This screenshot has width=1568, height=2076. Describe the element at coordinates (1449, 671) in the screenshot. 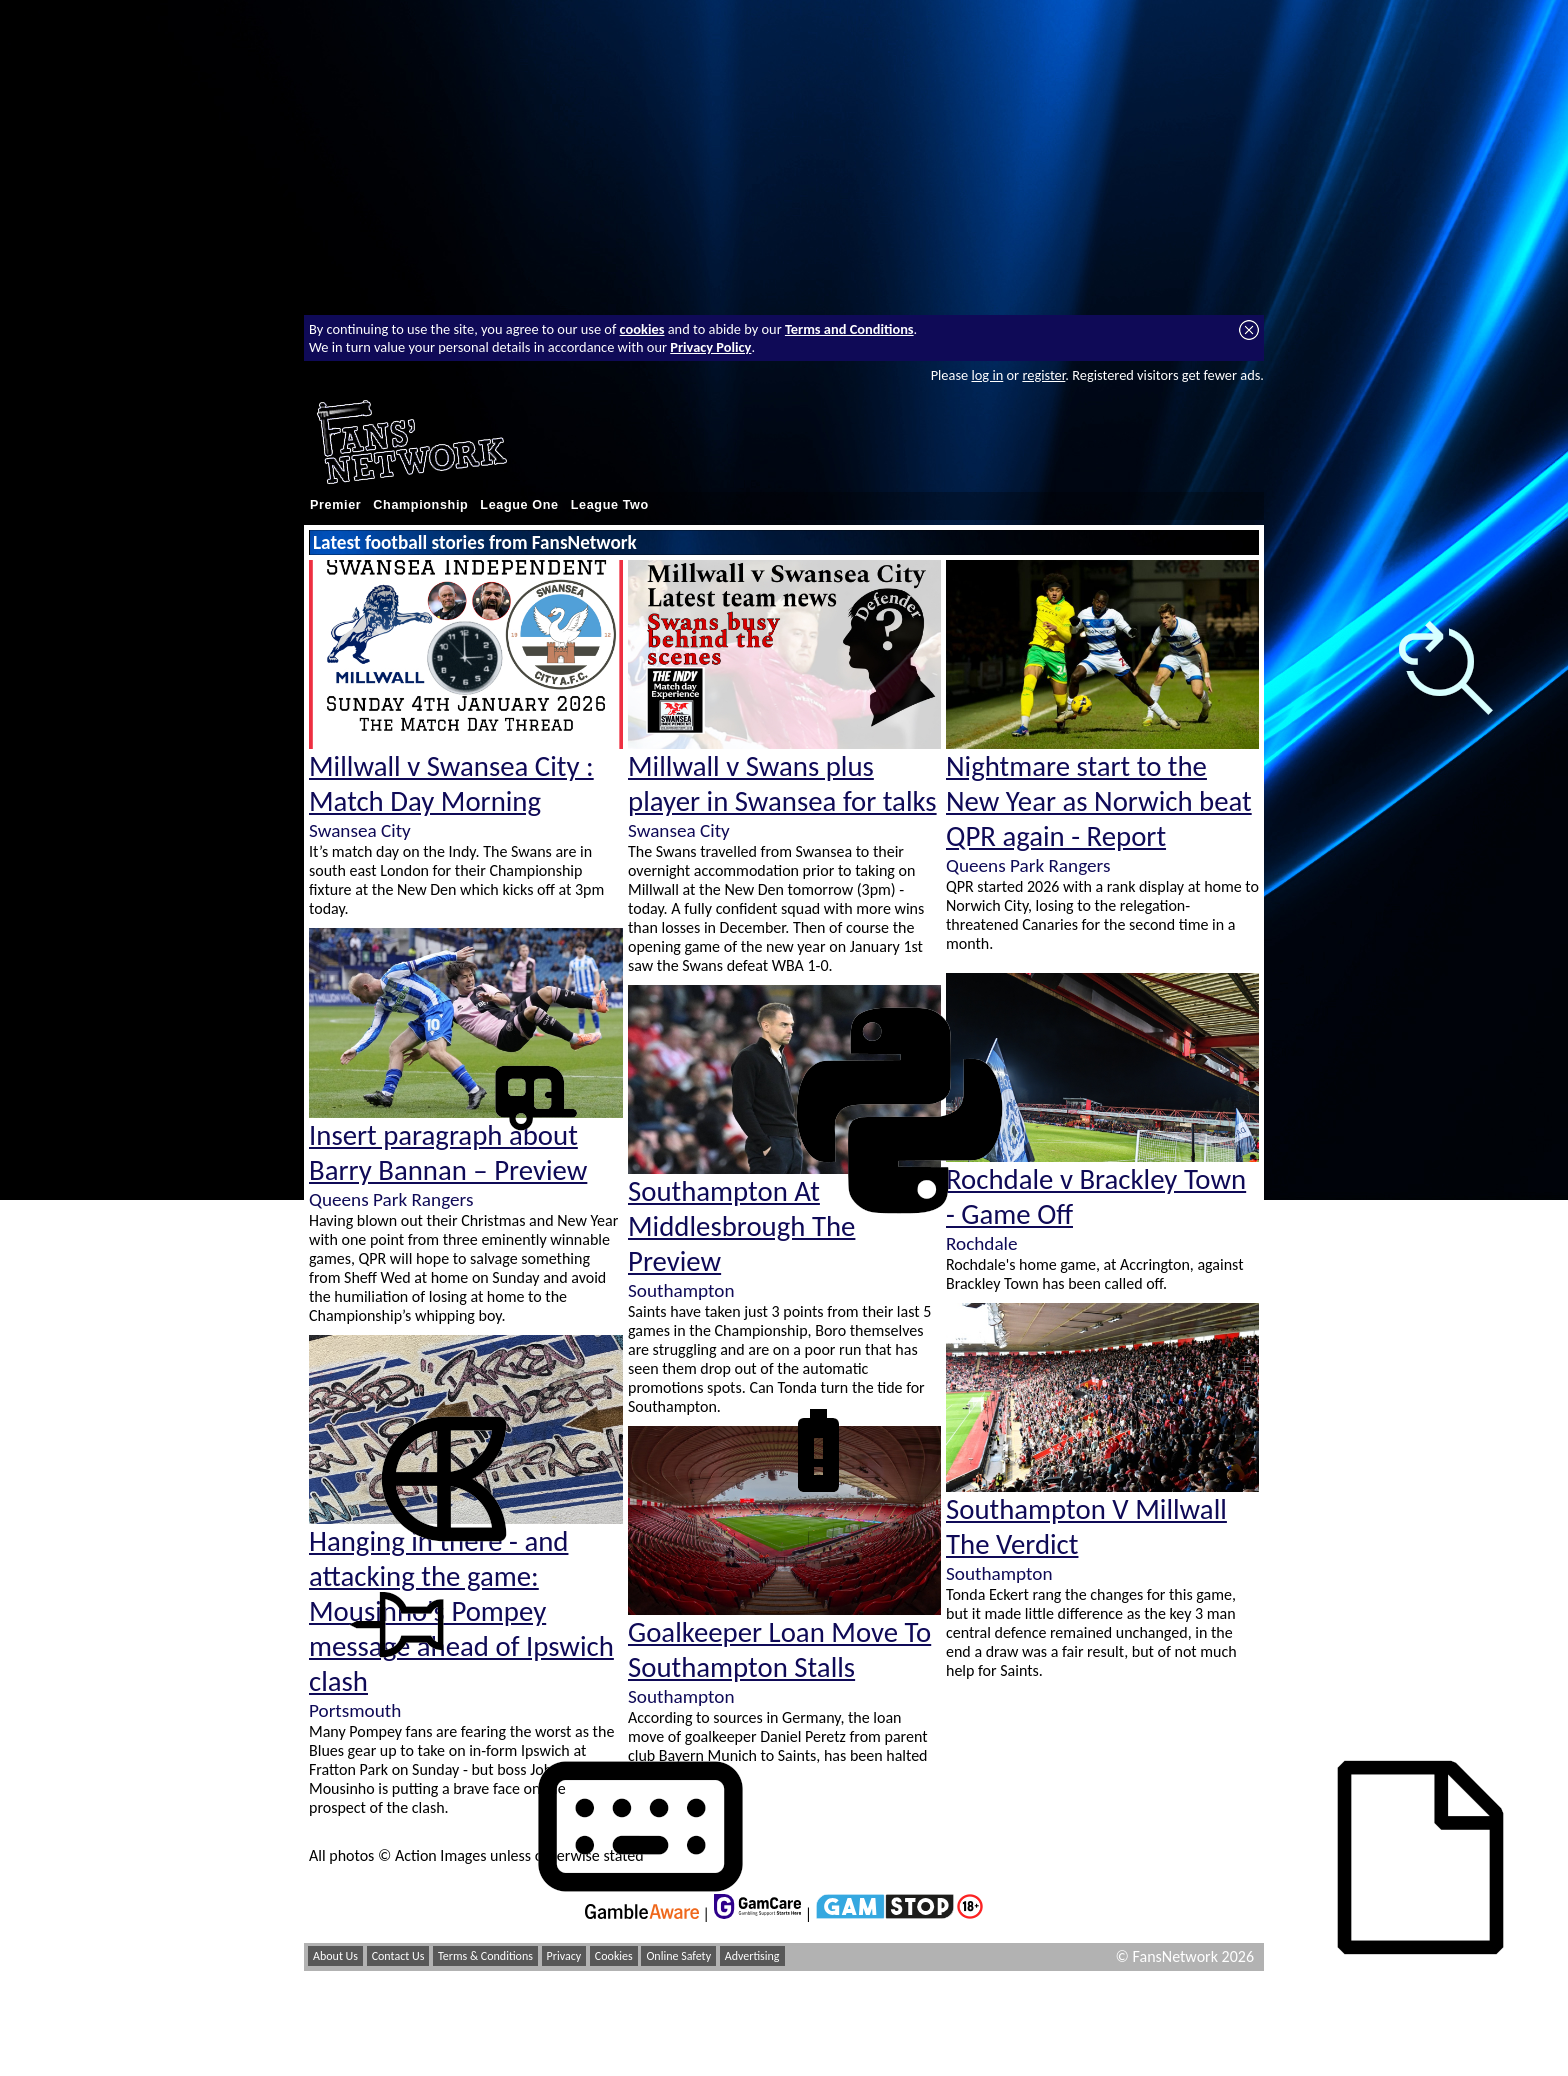

I see `go to search panel` at that location.